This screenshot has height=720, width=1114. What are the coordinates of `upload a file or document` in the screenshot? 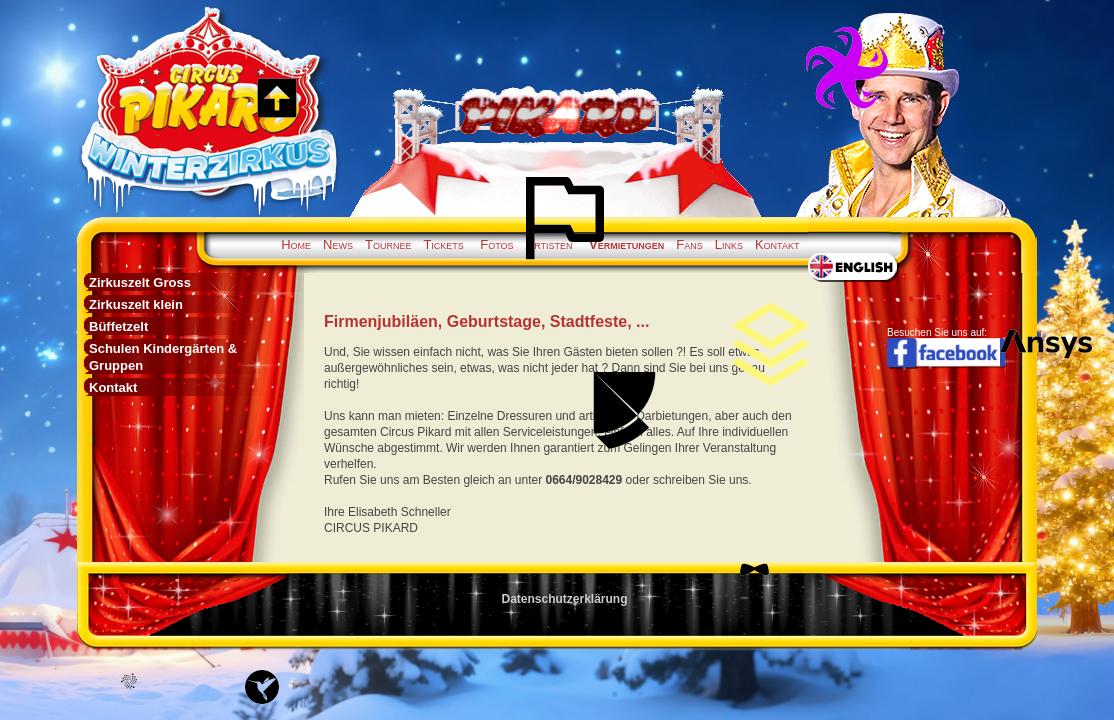 It's located at (277, 98).